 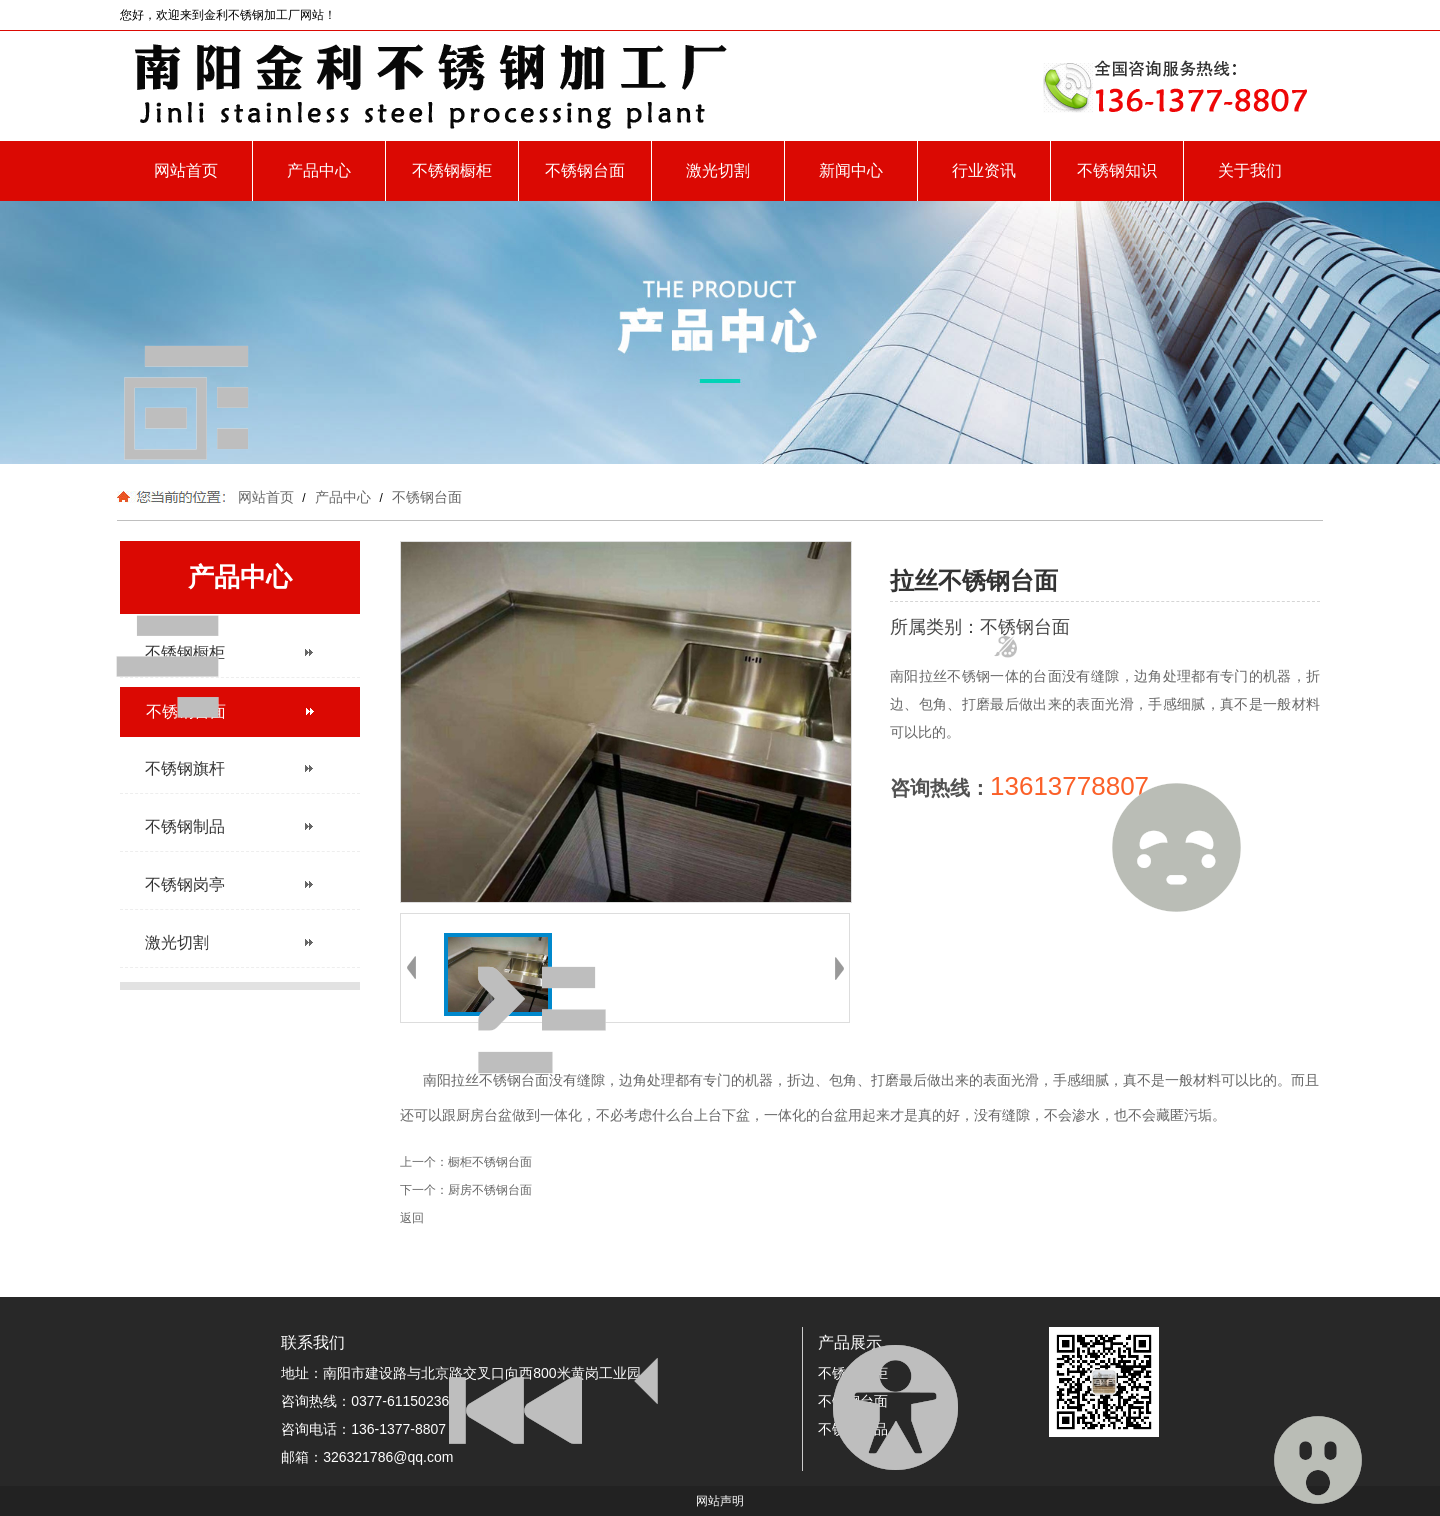 What do you see at coordinates (196, 397) in the screenshot?
I see `remove all items from the list` at bounding box center [196, 397].